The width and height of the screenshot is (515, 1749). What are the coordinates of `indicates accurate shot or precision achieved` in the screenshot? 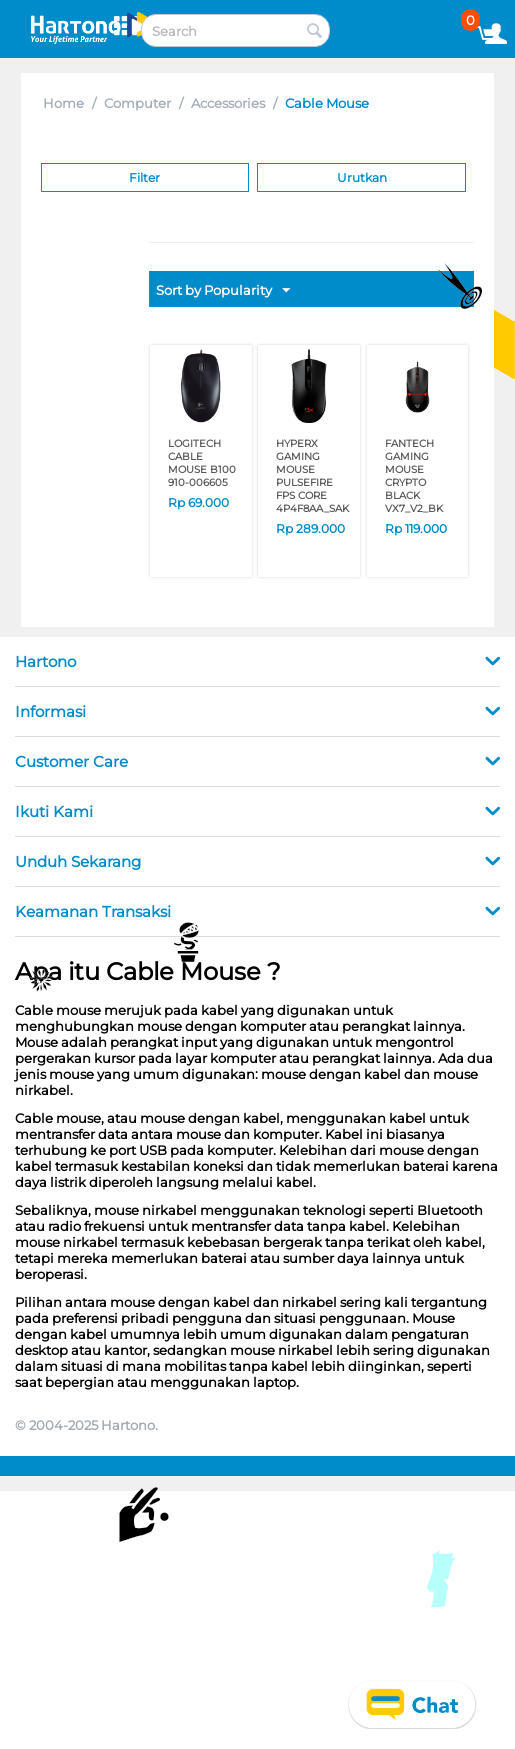 It's located at (459, 286).